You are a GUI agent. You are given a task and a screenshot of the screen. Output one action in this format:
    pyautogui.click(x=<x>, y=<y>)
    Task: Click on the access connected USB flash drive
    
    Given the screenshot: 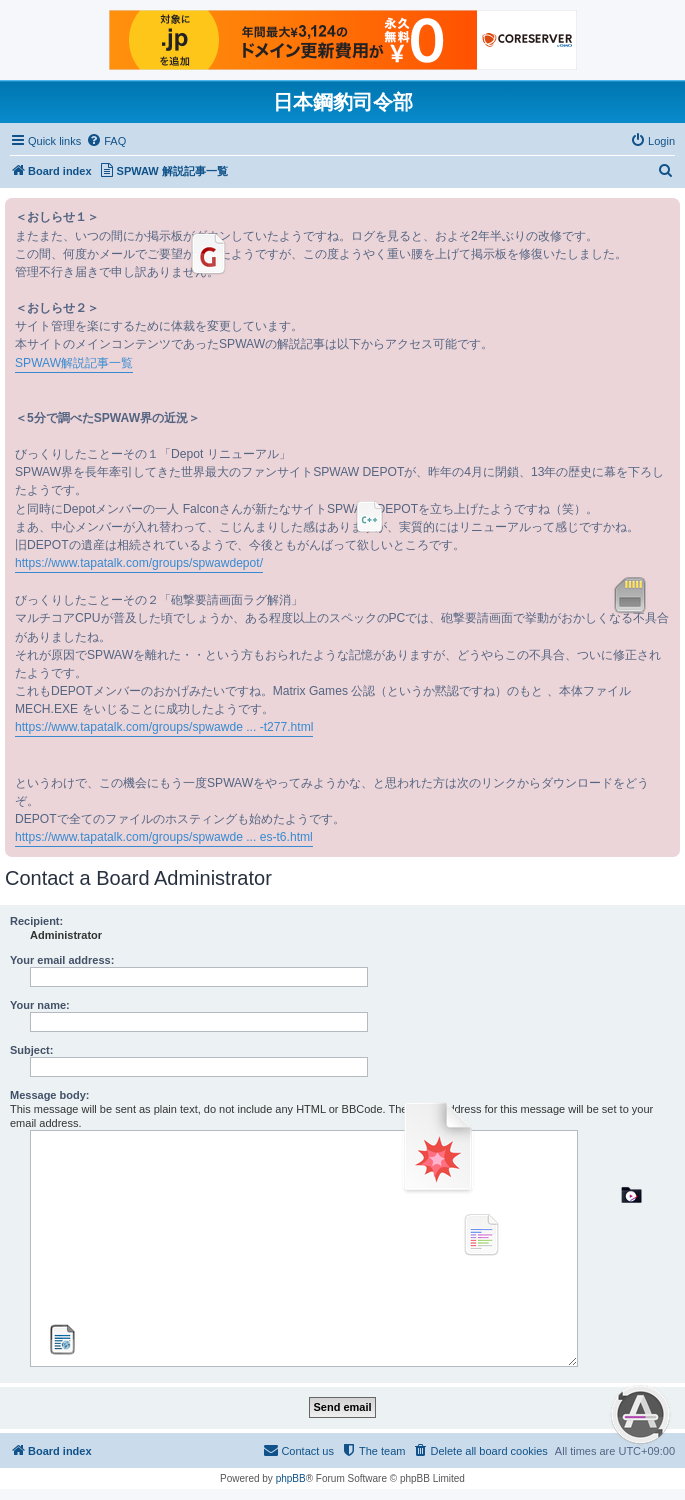 What is the action you would take?
    pyautogui.click(x=630, y=595)
    